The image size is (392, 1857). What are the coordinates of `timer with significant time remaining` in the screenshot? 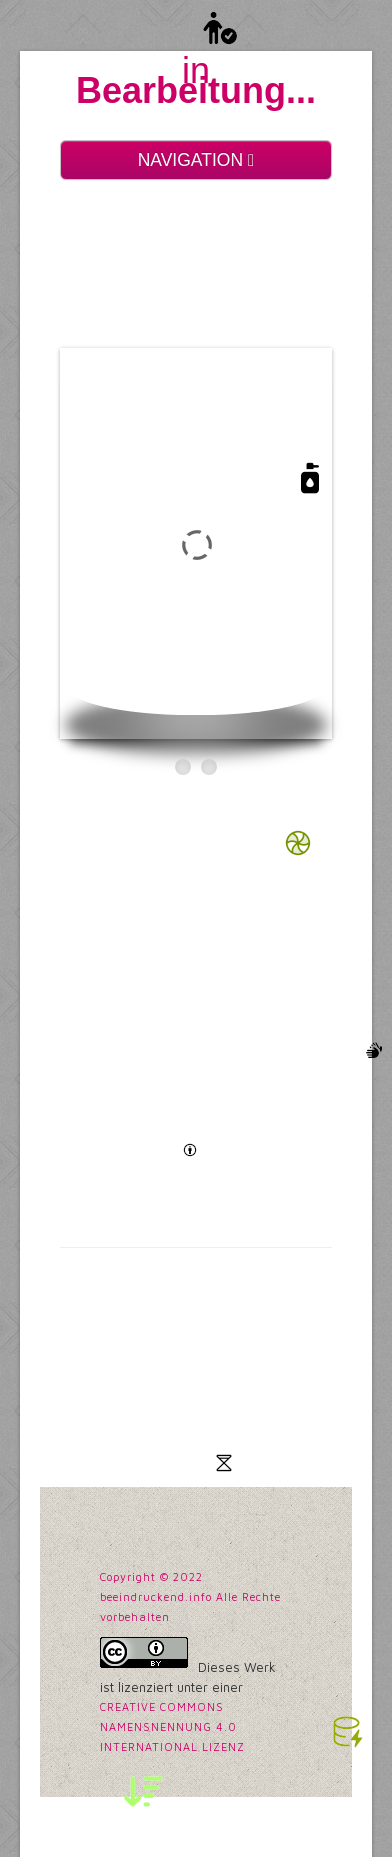 It's located at (224, 1463).